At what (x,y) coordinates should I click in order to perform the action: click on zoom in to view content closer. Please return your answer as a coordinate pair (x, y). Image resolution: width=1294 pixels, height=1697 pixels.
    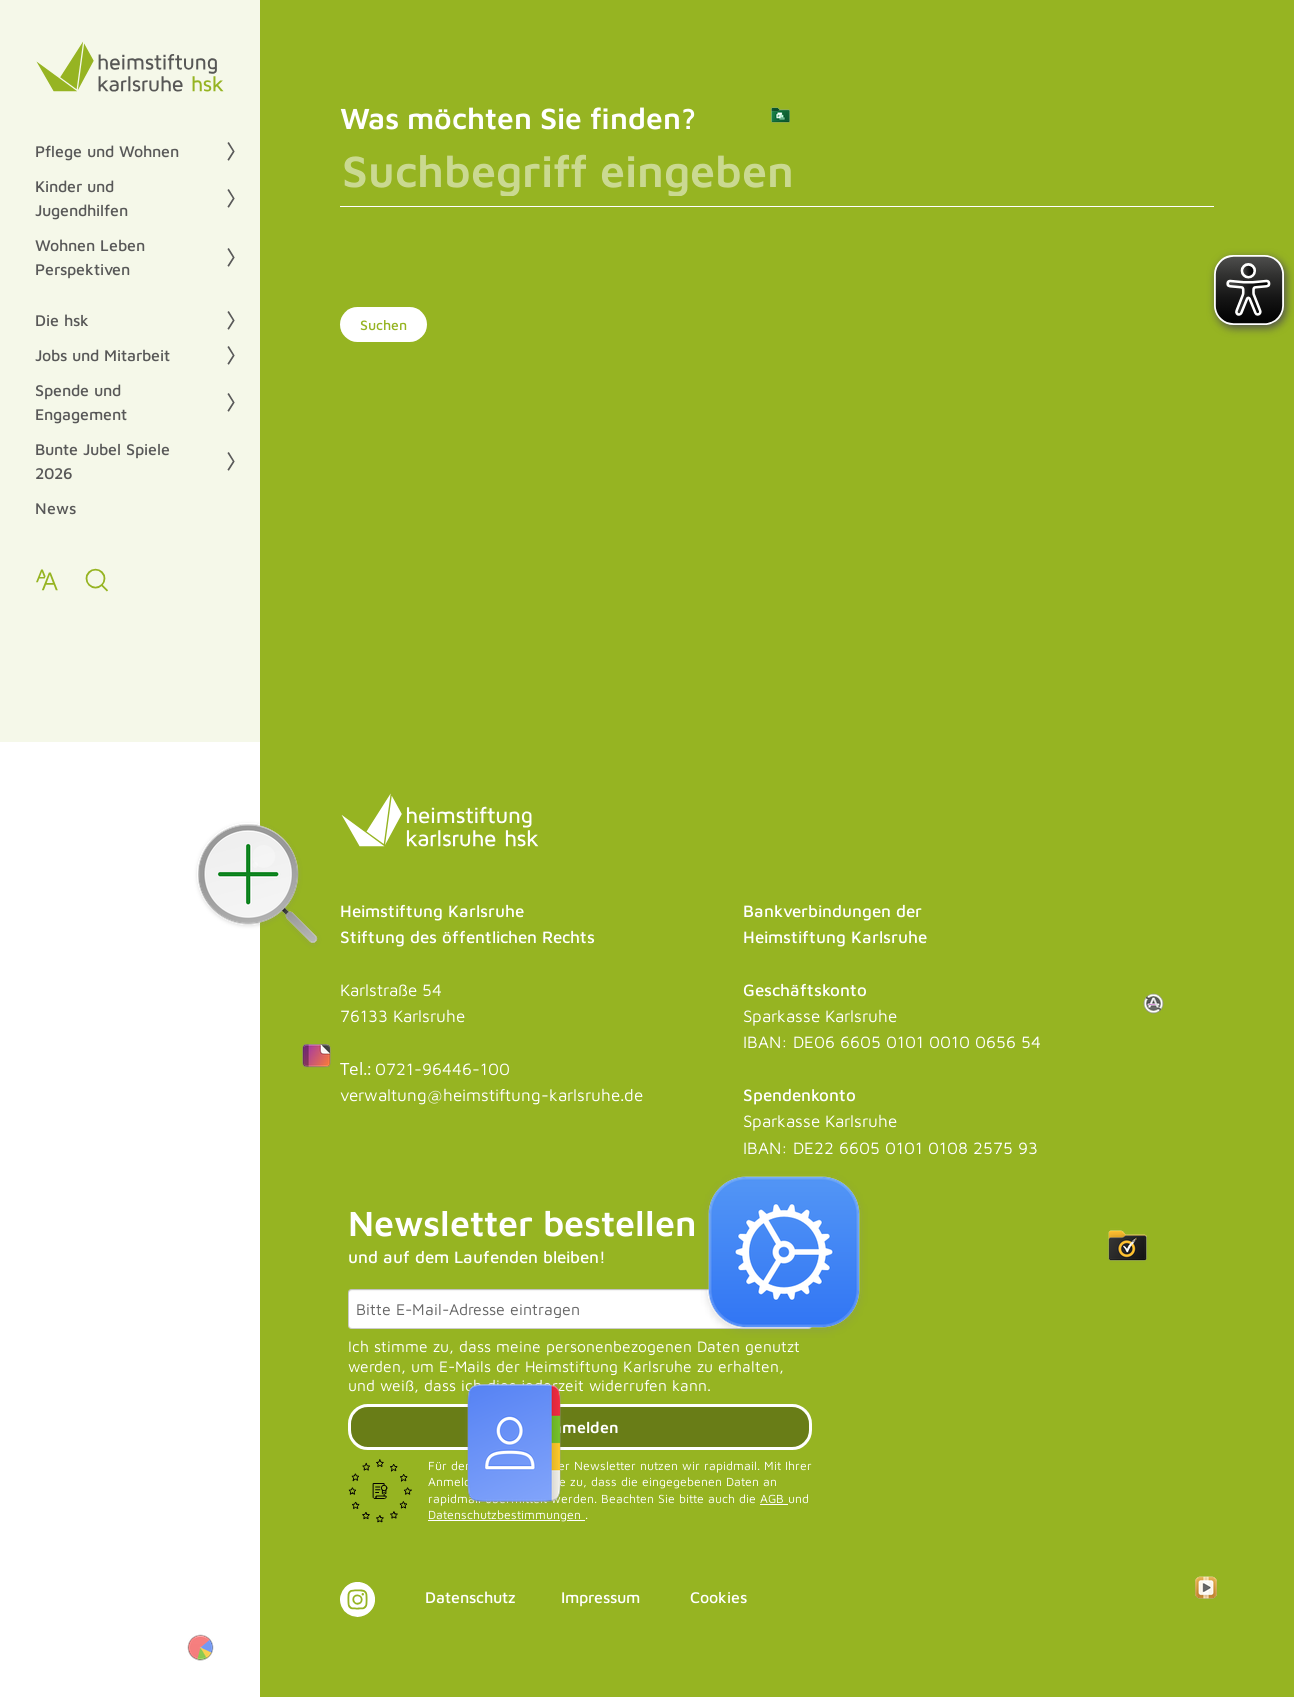
    Looking at the image, I should click on (256, 882).